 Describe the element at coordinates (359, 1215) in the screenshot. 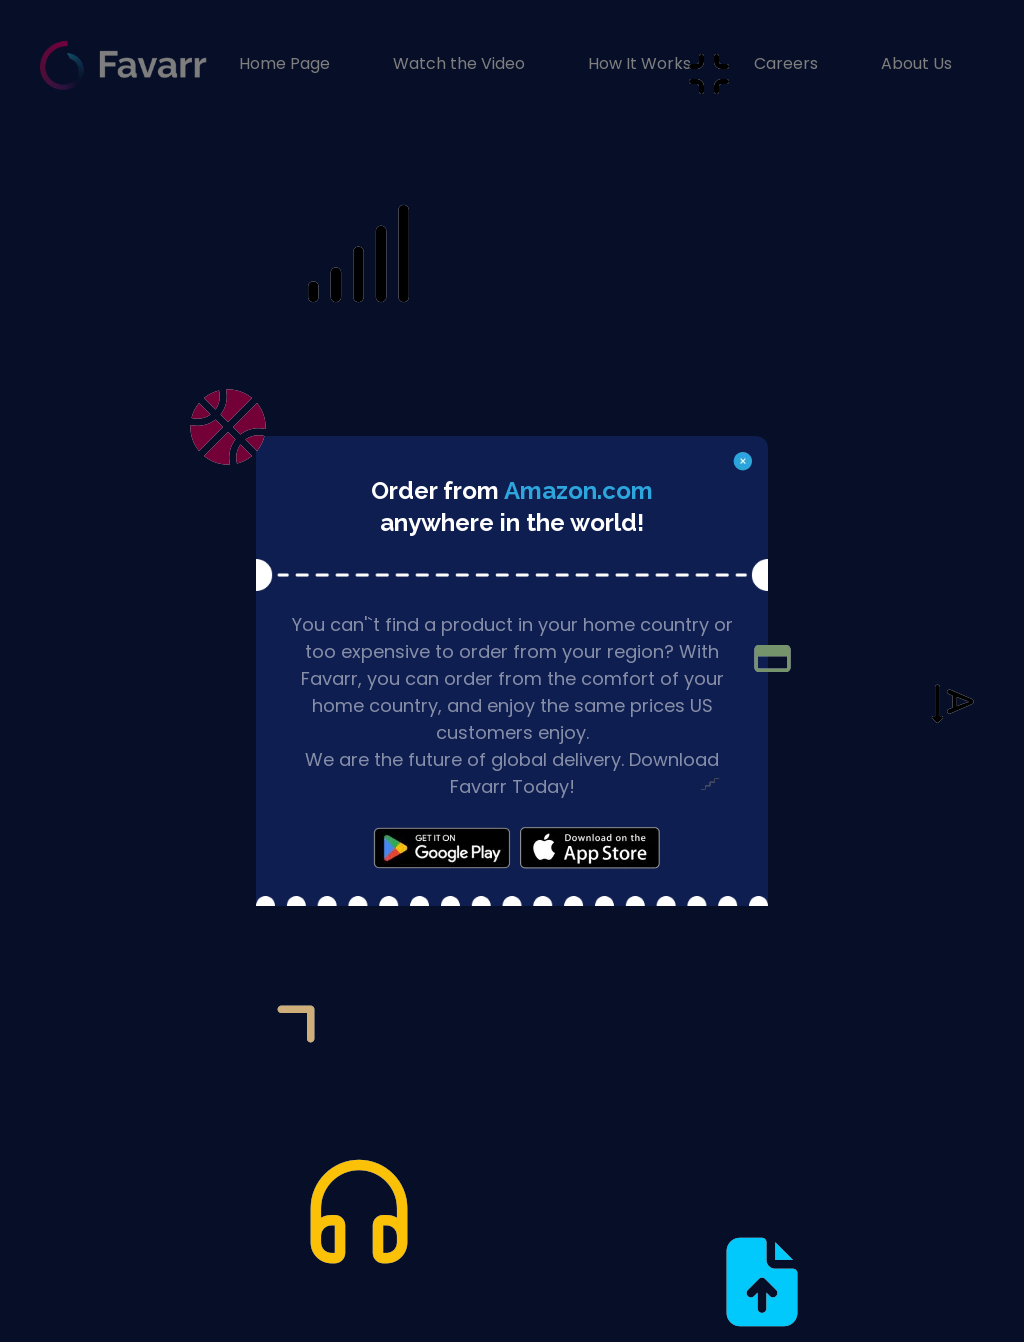

I see `listen to audio or music` at that location.